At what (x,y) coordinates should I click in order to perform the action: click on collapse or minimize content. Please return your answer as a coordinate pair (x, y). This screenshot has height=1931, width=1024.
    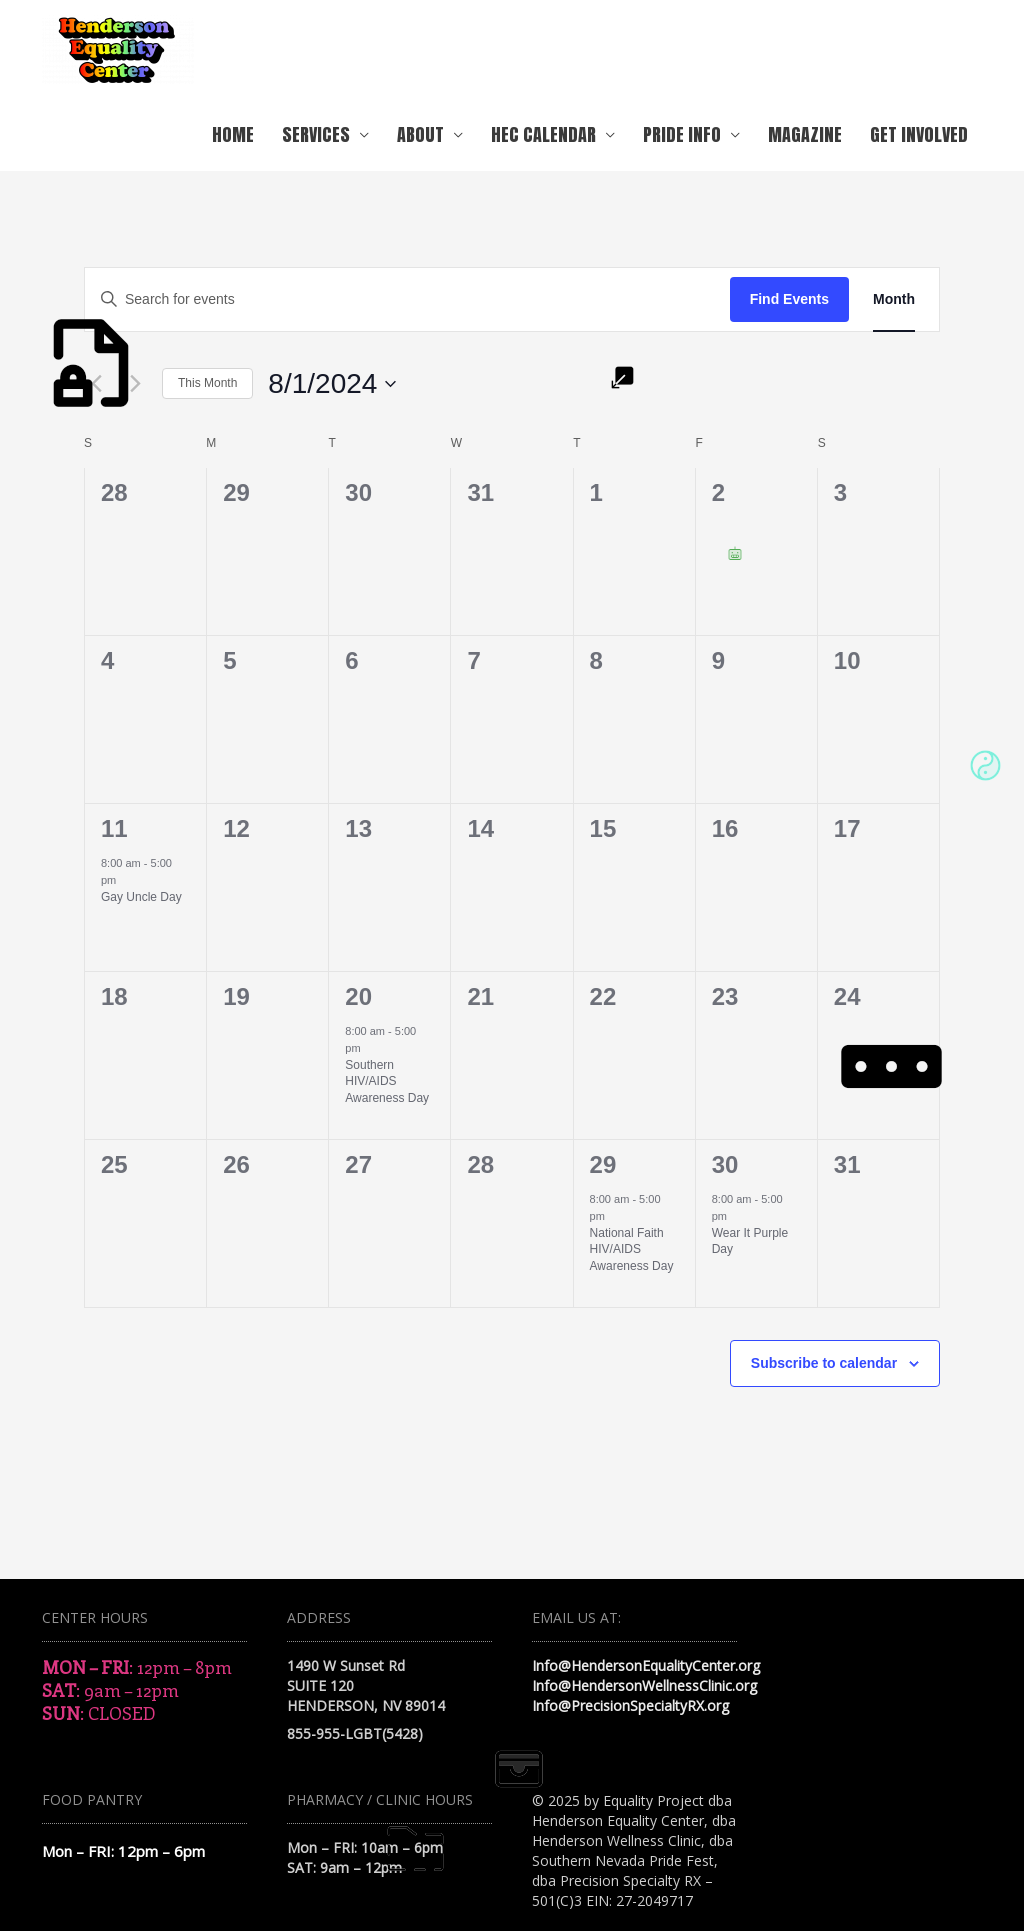
    Looking at the image, I should click on (622, 377).